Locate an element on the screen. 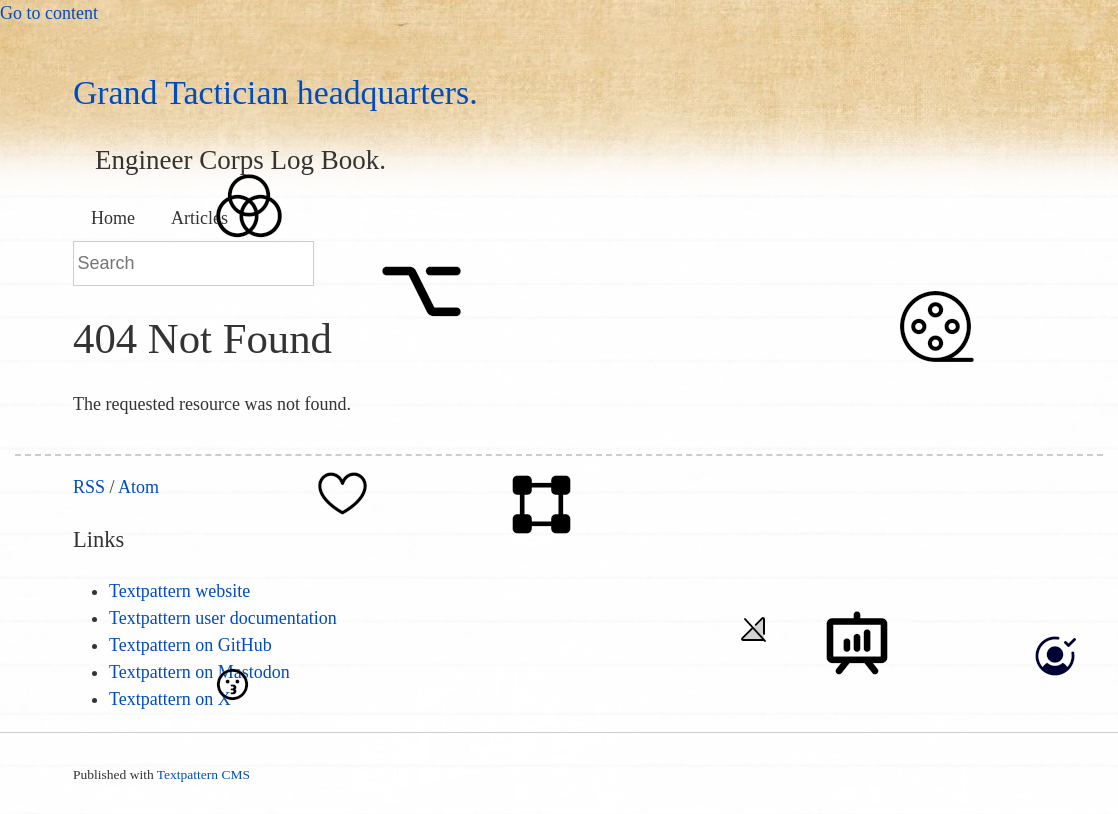  keyboard option or alt key symbol is located at coordinates (421, 288).